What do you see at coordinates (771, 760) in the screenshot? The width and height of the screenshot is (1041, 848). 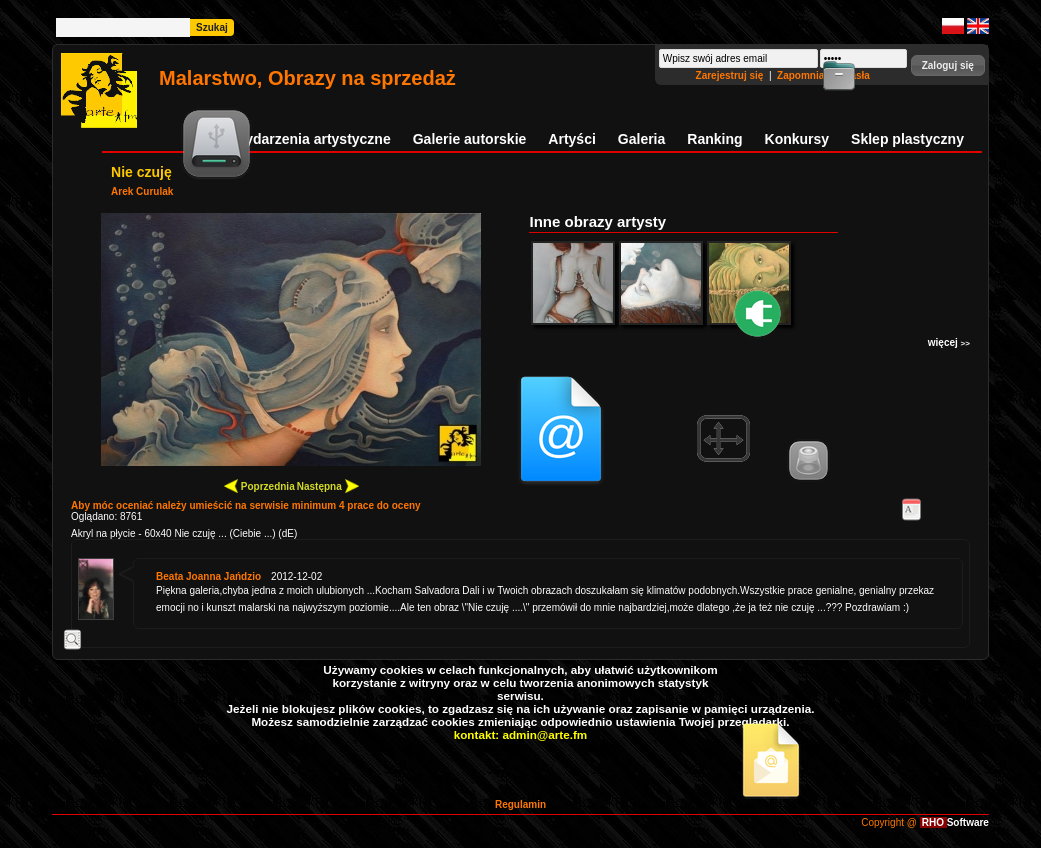 I see `mbox email archive file` at bounding box center [771, 760].